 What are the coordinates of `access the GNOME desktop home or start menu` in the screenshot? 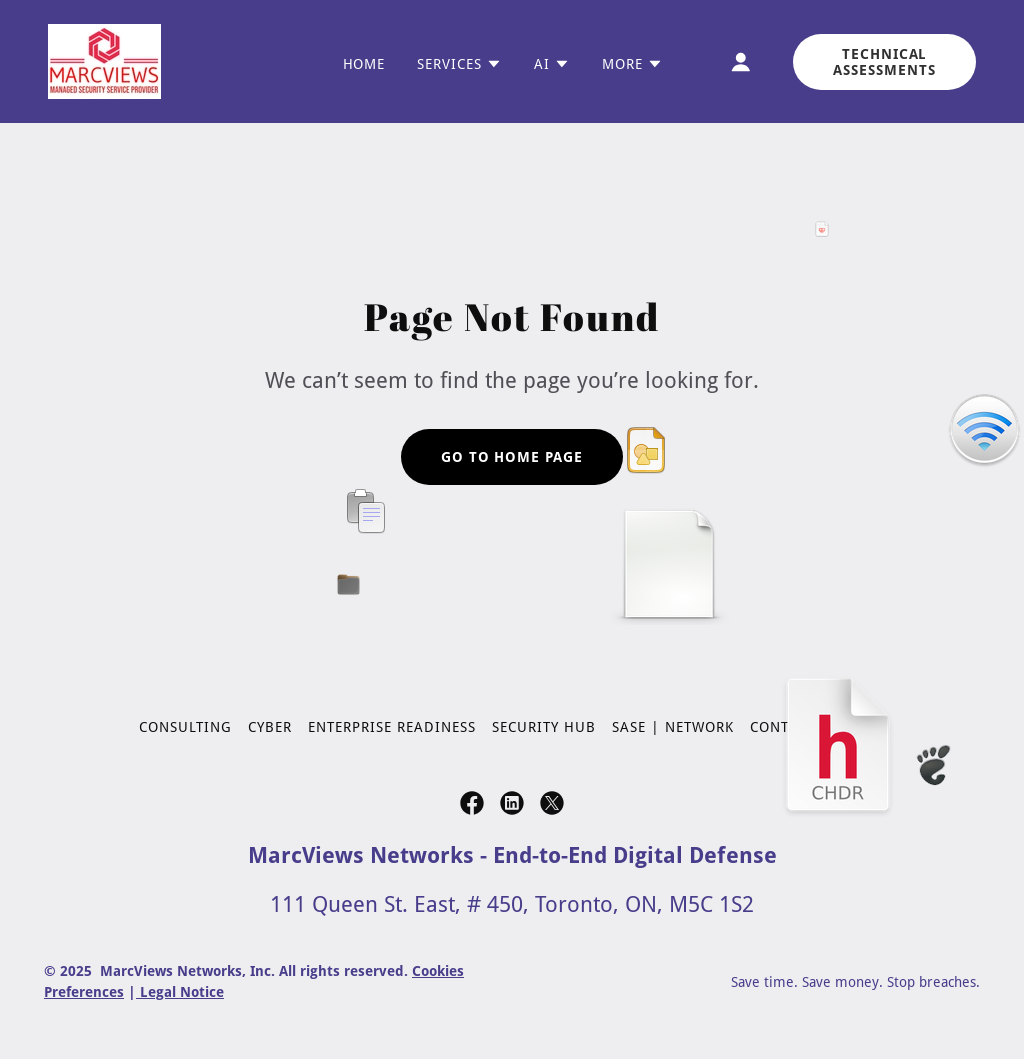 It's located at (933, 765).